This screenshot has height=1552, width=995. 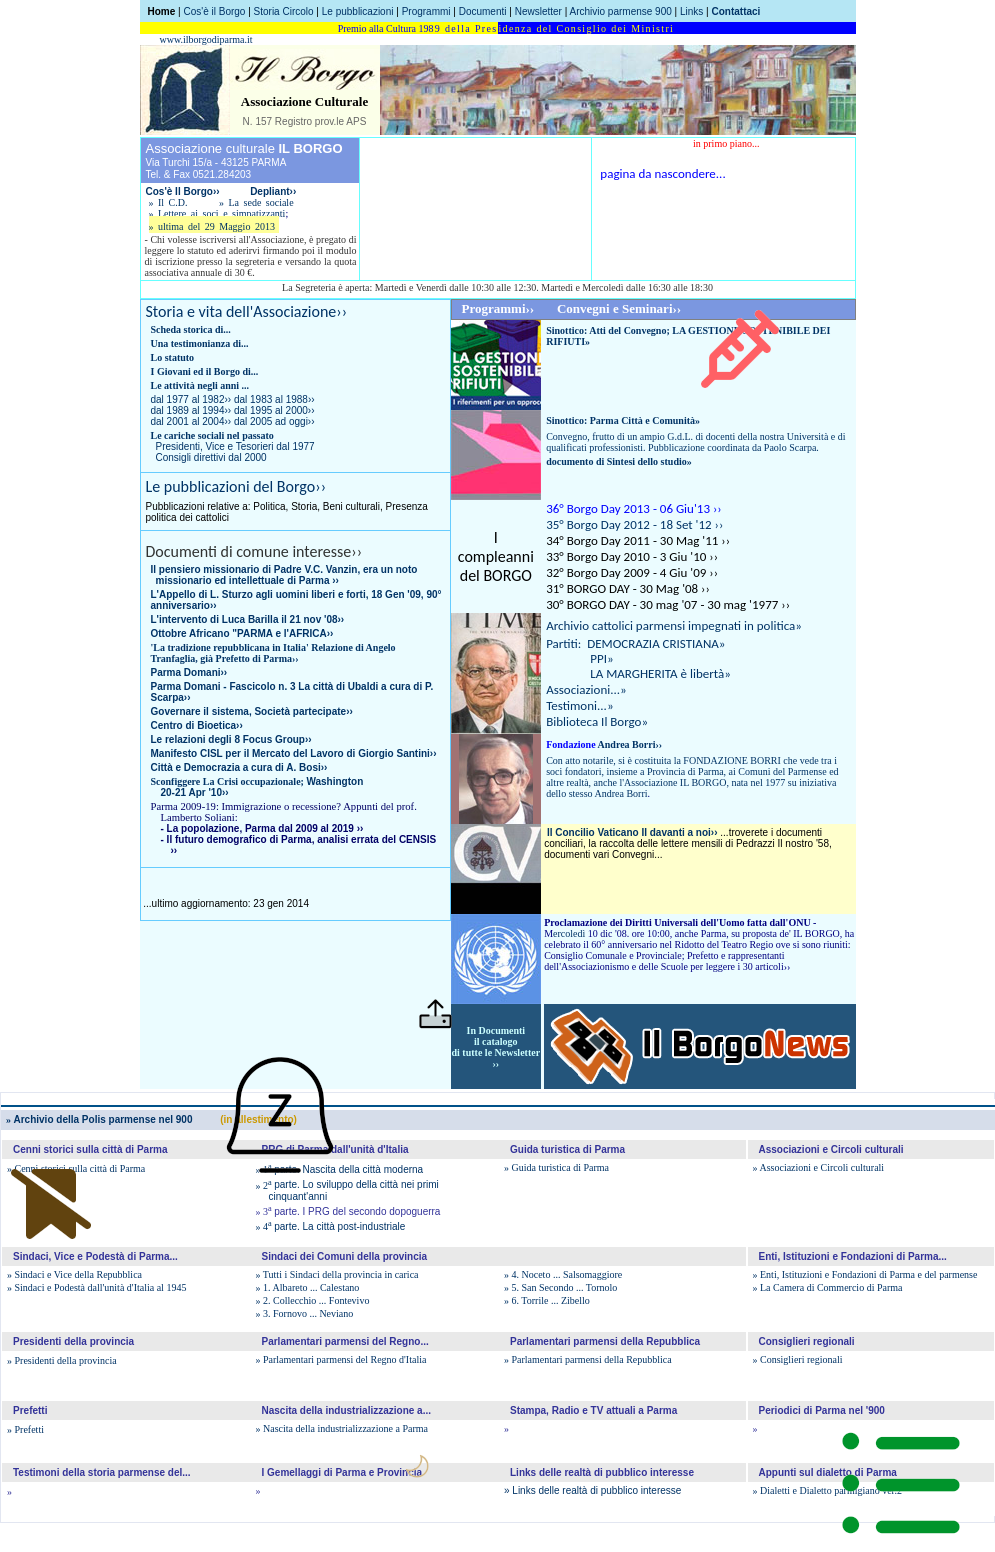 I want to click on upload a file or document, so click(x=435, y=1015).